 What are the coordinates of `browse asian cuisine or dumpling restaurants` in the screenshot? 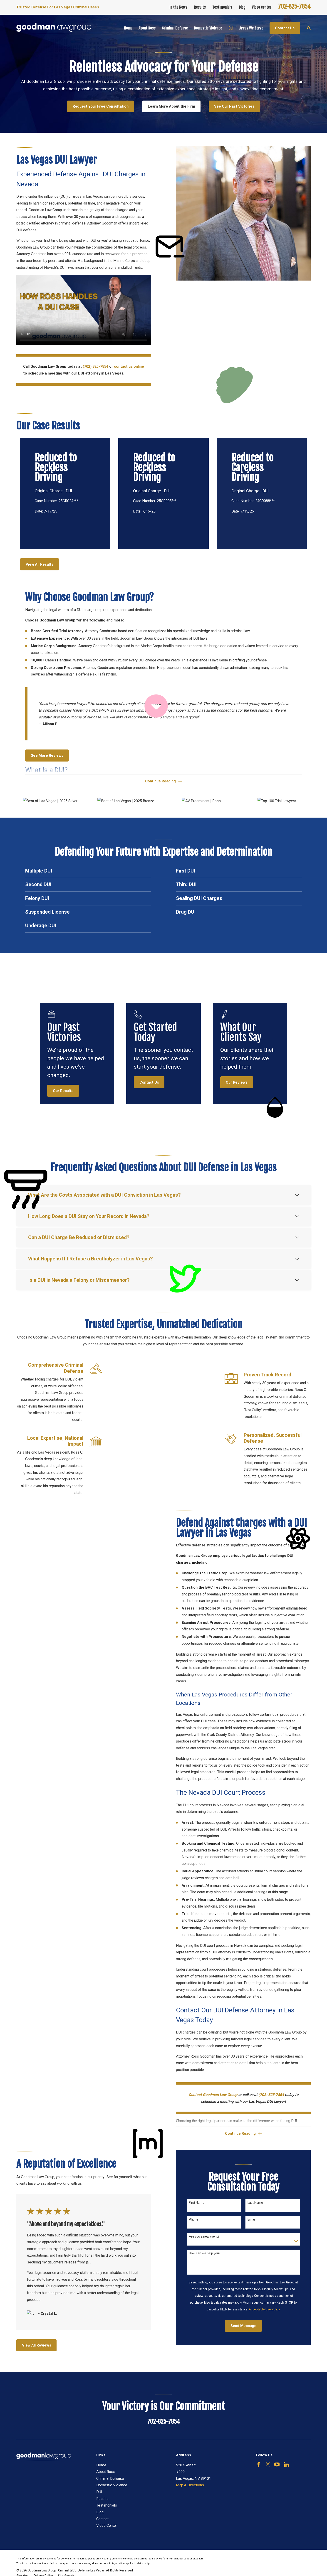 It's located at (235, 385).